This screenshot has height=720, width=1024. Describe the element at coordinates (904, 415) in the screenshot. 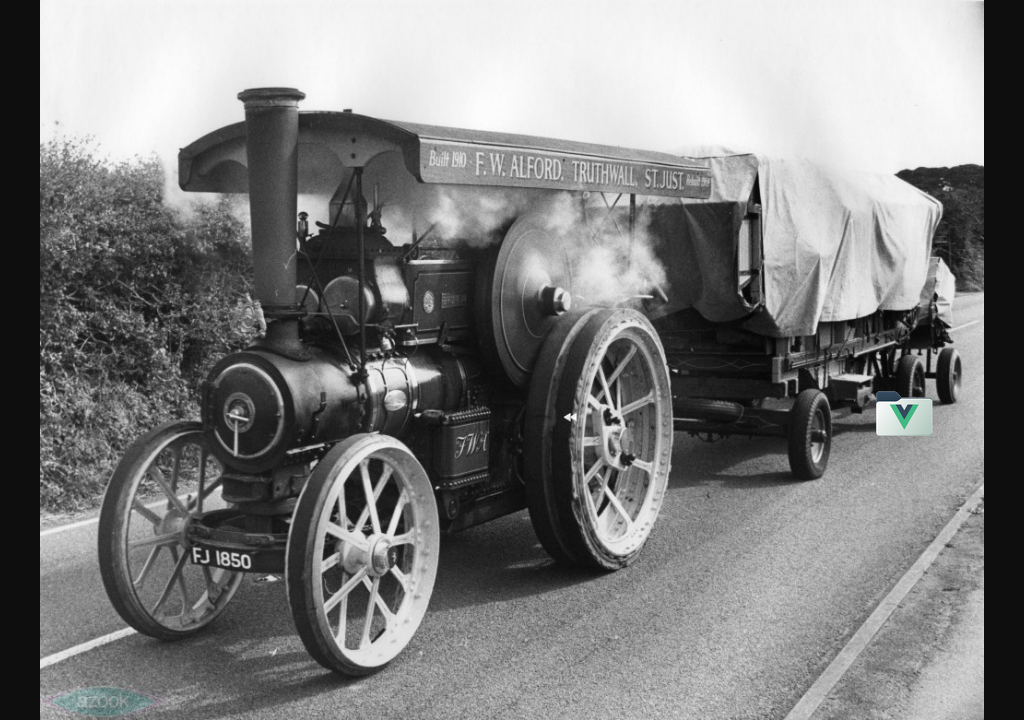

I see `open folder containing Vue.js project files` at that location.